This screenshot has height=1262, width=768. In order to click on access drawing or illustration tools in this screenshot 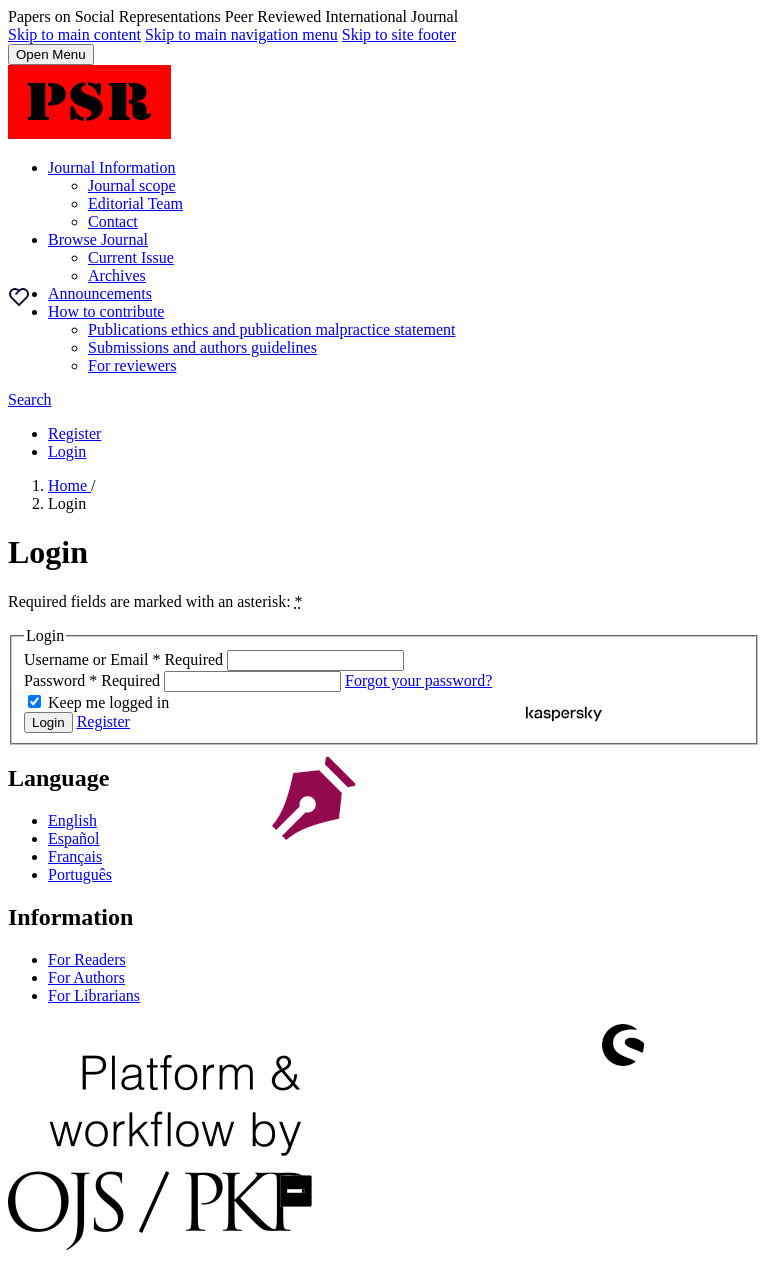, I will do `click(310, 797)`.